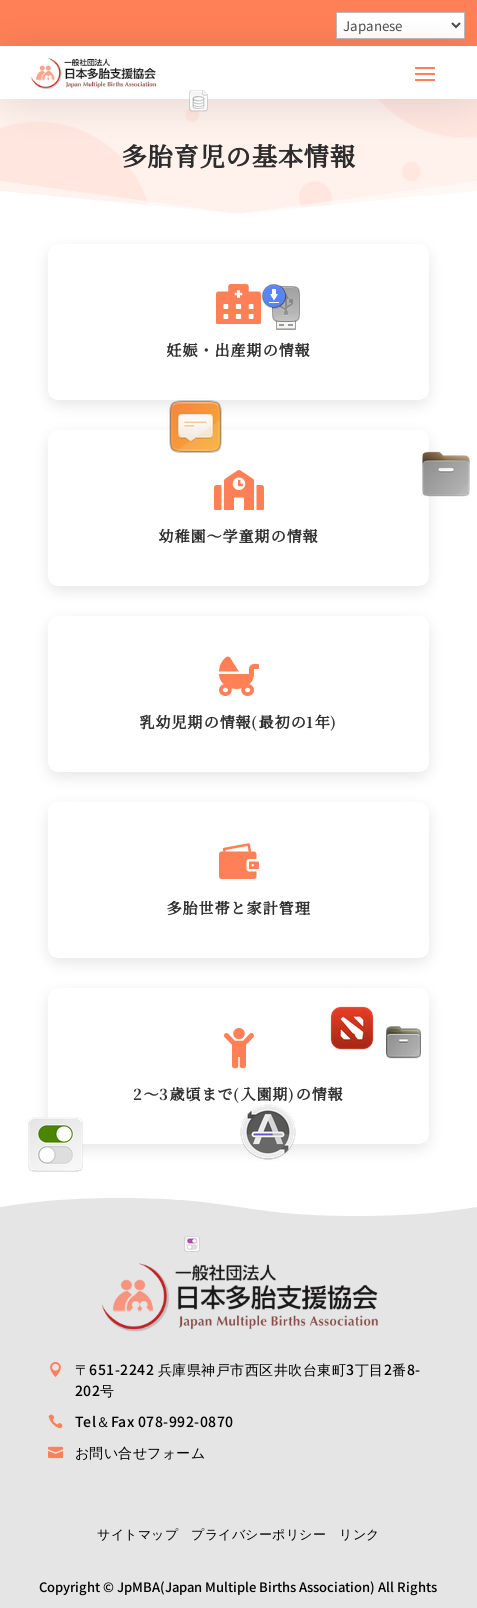 The width and height of the screenshot is (477, 1608). I want to click on indicates a SQL database file, so click(198, 100).